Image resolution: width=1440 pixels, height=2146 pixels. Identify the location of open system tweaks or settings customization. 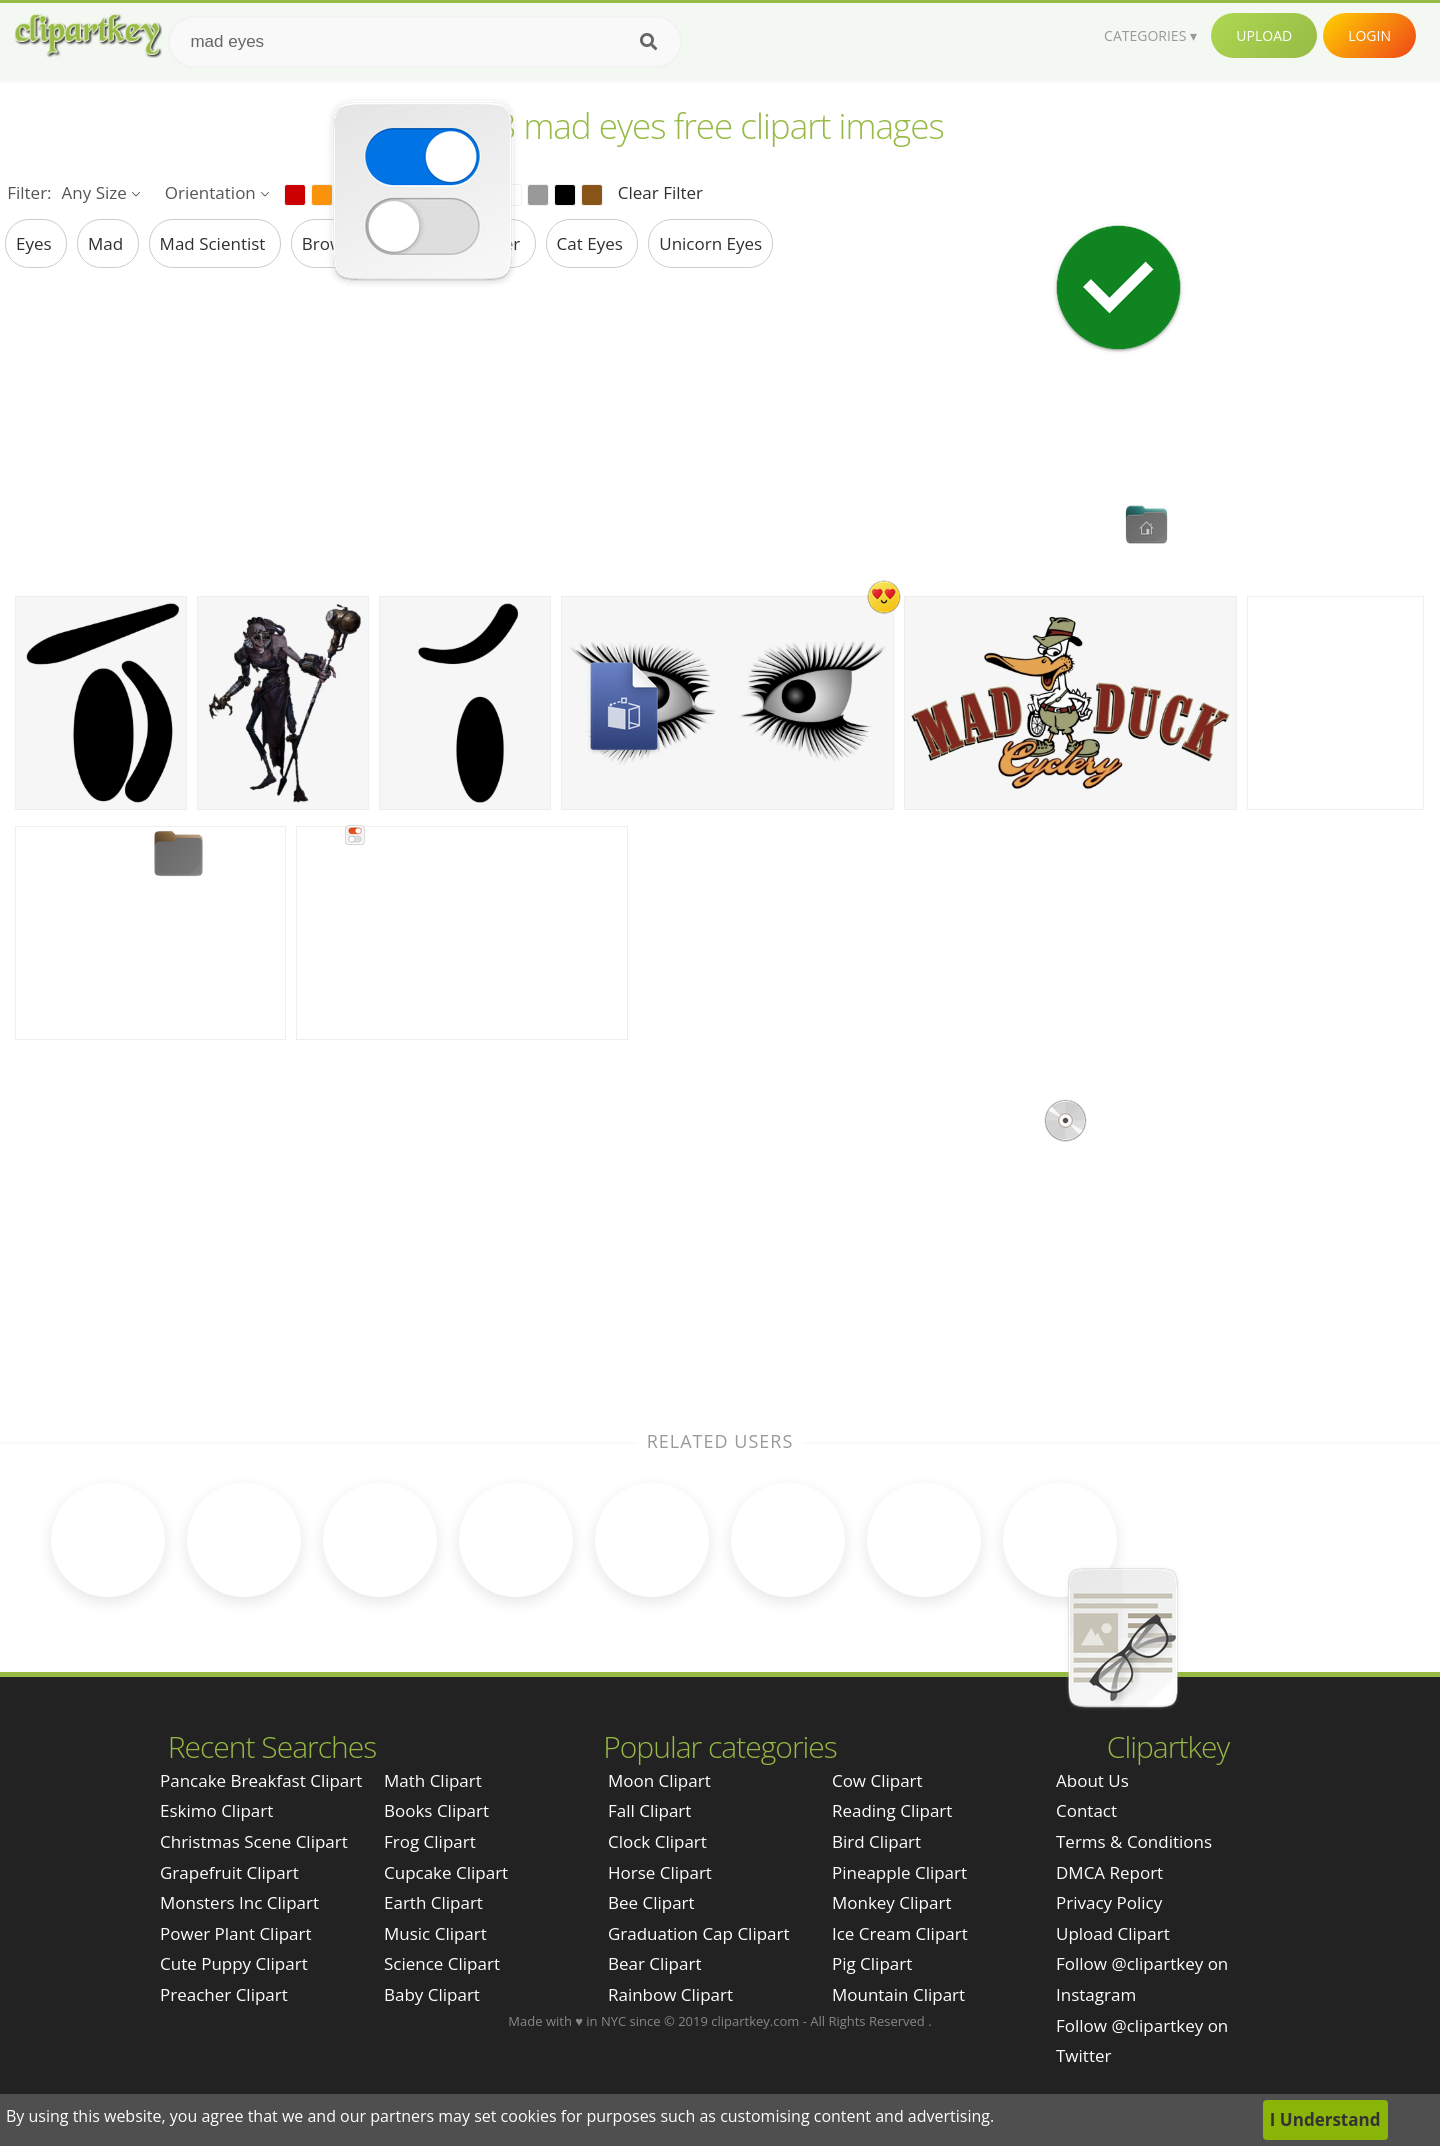
(355, 835).